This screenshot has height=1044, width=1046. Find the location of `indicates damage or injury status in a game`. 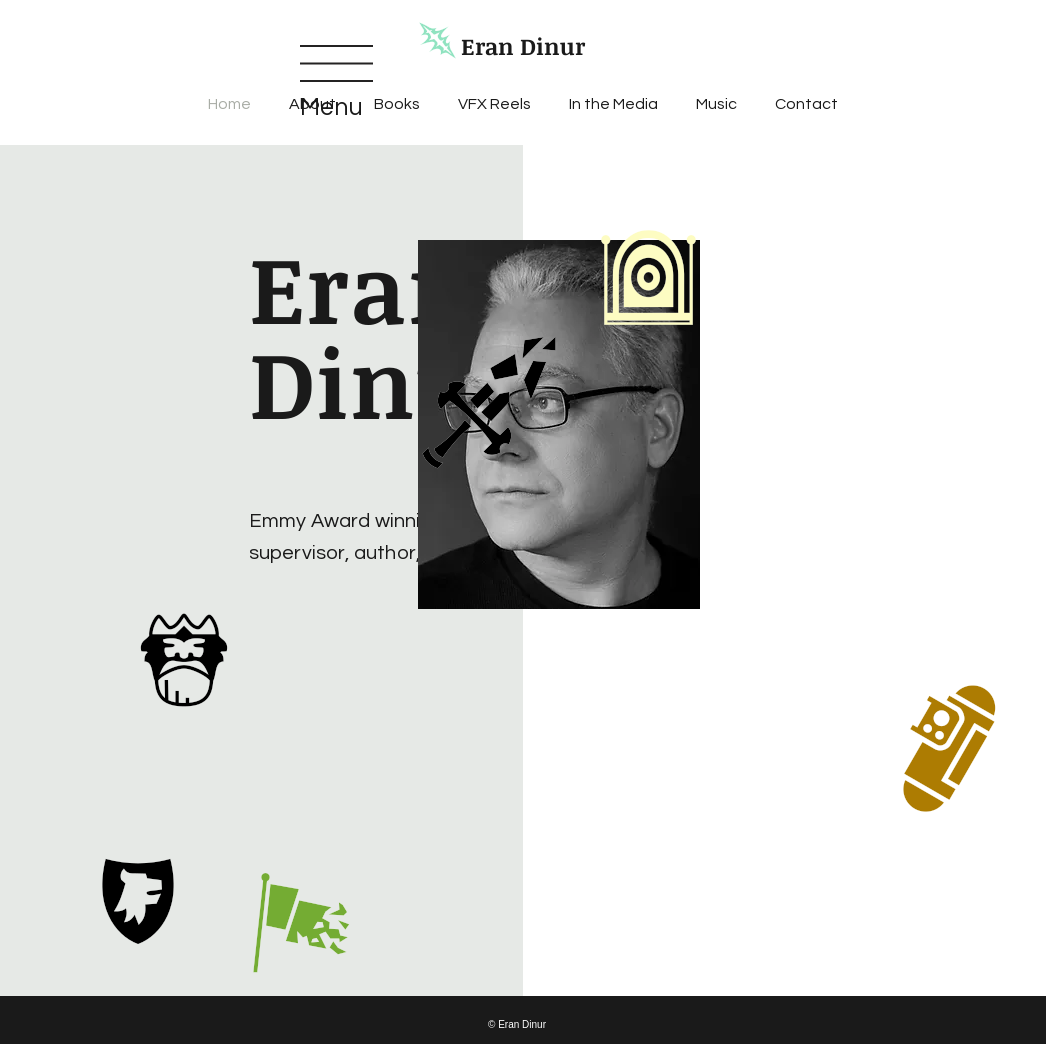

indicates damage or injury status in a game is located at coordinates (437, 40).